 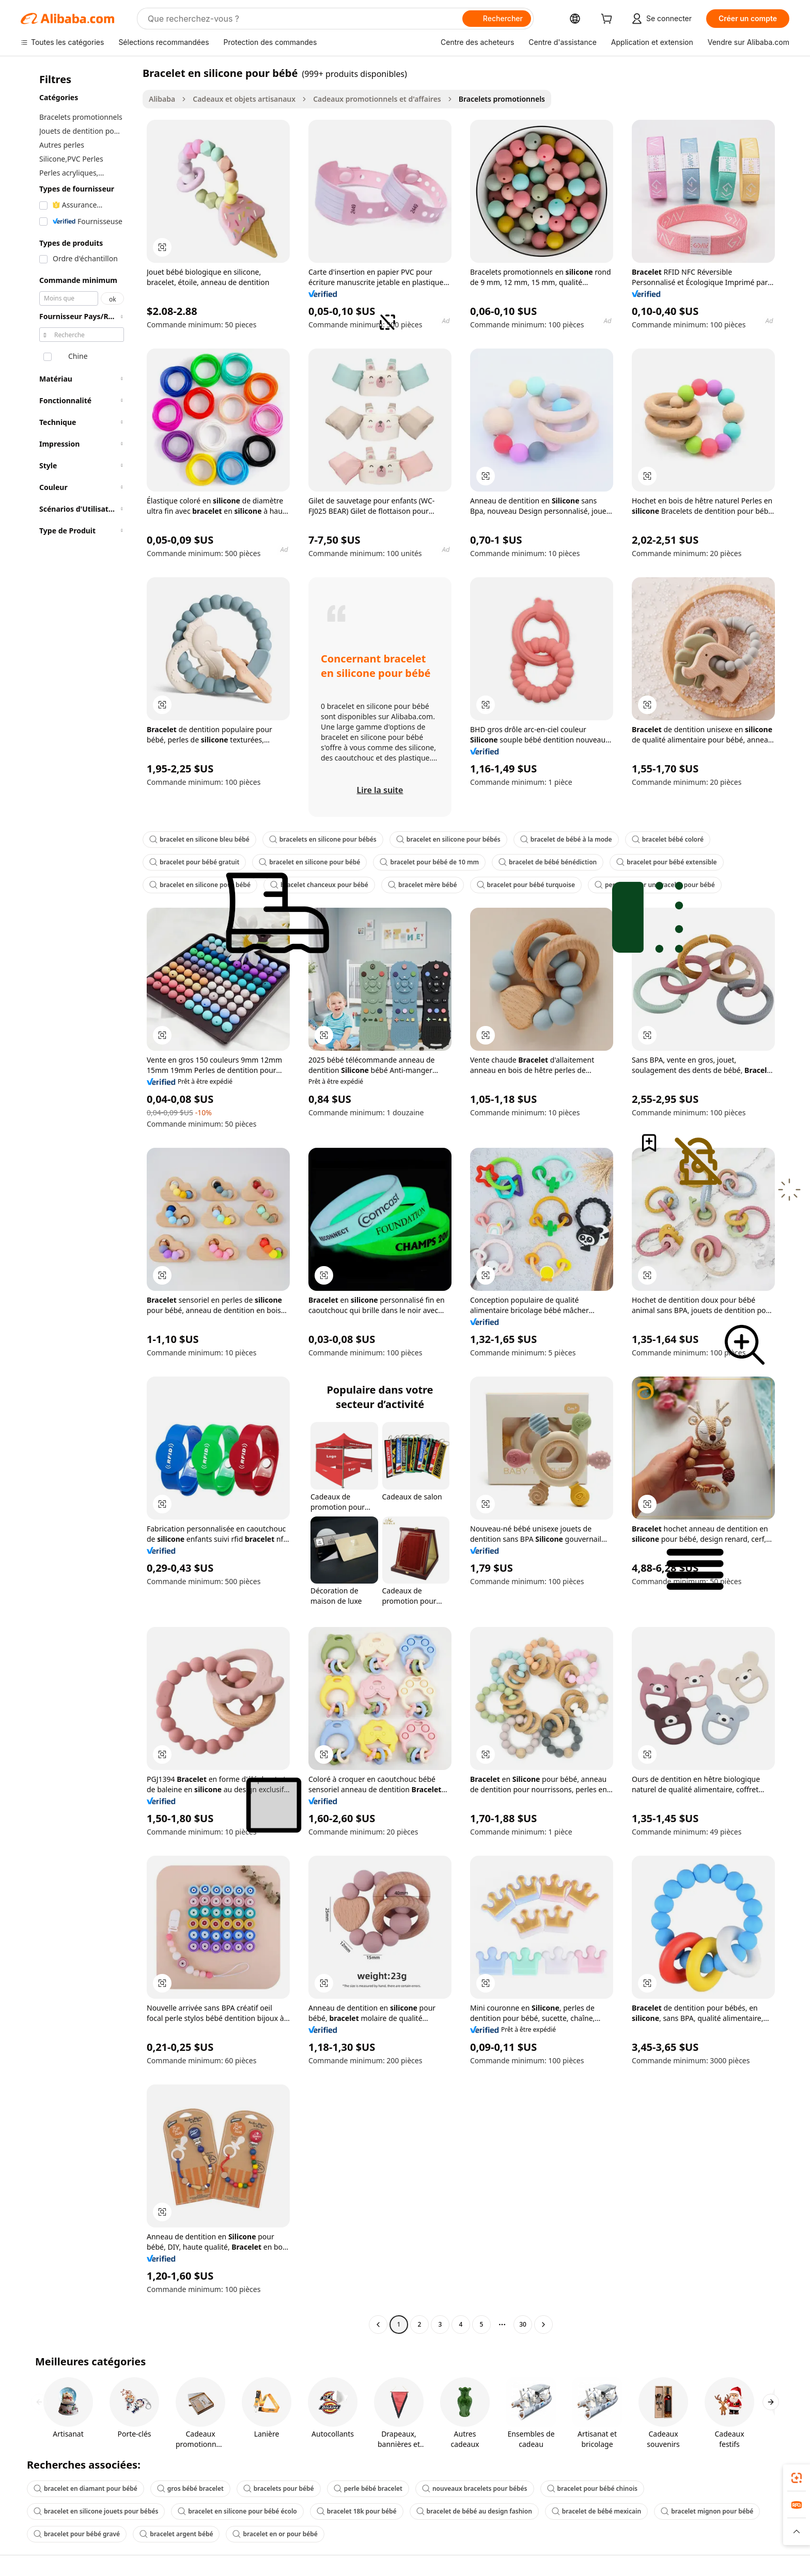 I want to click on add a new bookmark, so click(x=649, y=1143).